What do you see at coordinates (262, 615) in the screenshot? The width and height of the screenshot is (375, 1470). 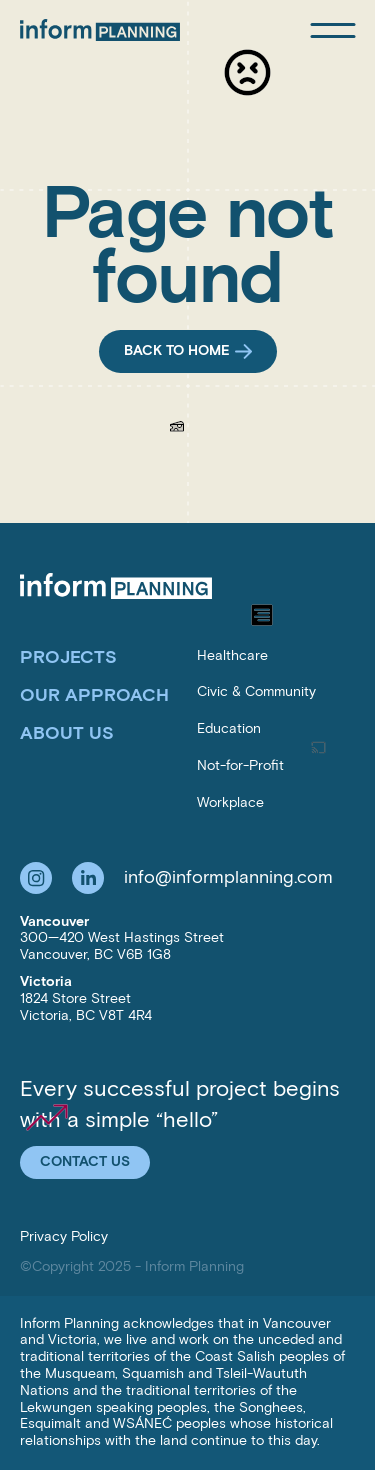 I see `align text to the right` at bounding box center [262, 615].